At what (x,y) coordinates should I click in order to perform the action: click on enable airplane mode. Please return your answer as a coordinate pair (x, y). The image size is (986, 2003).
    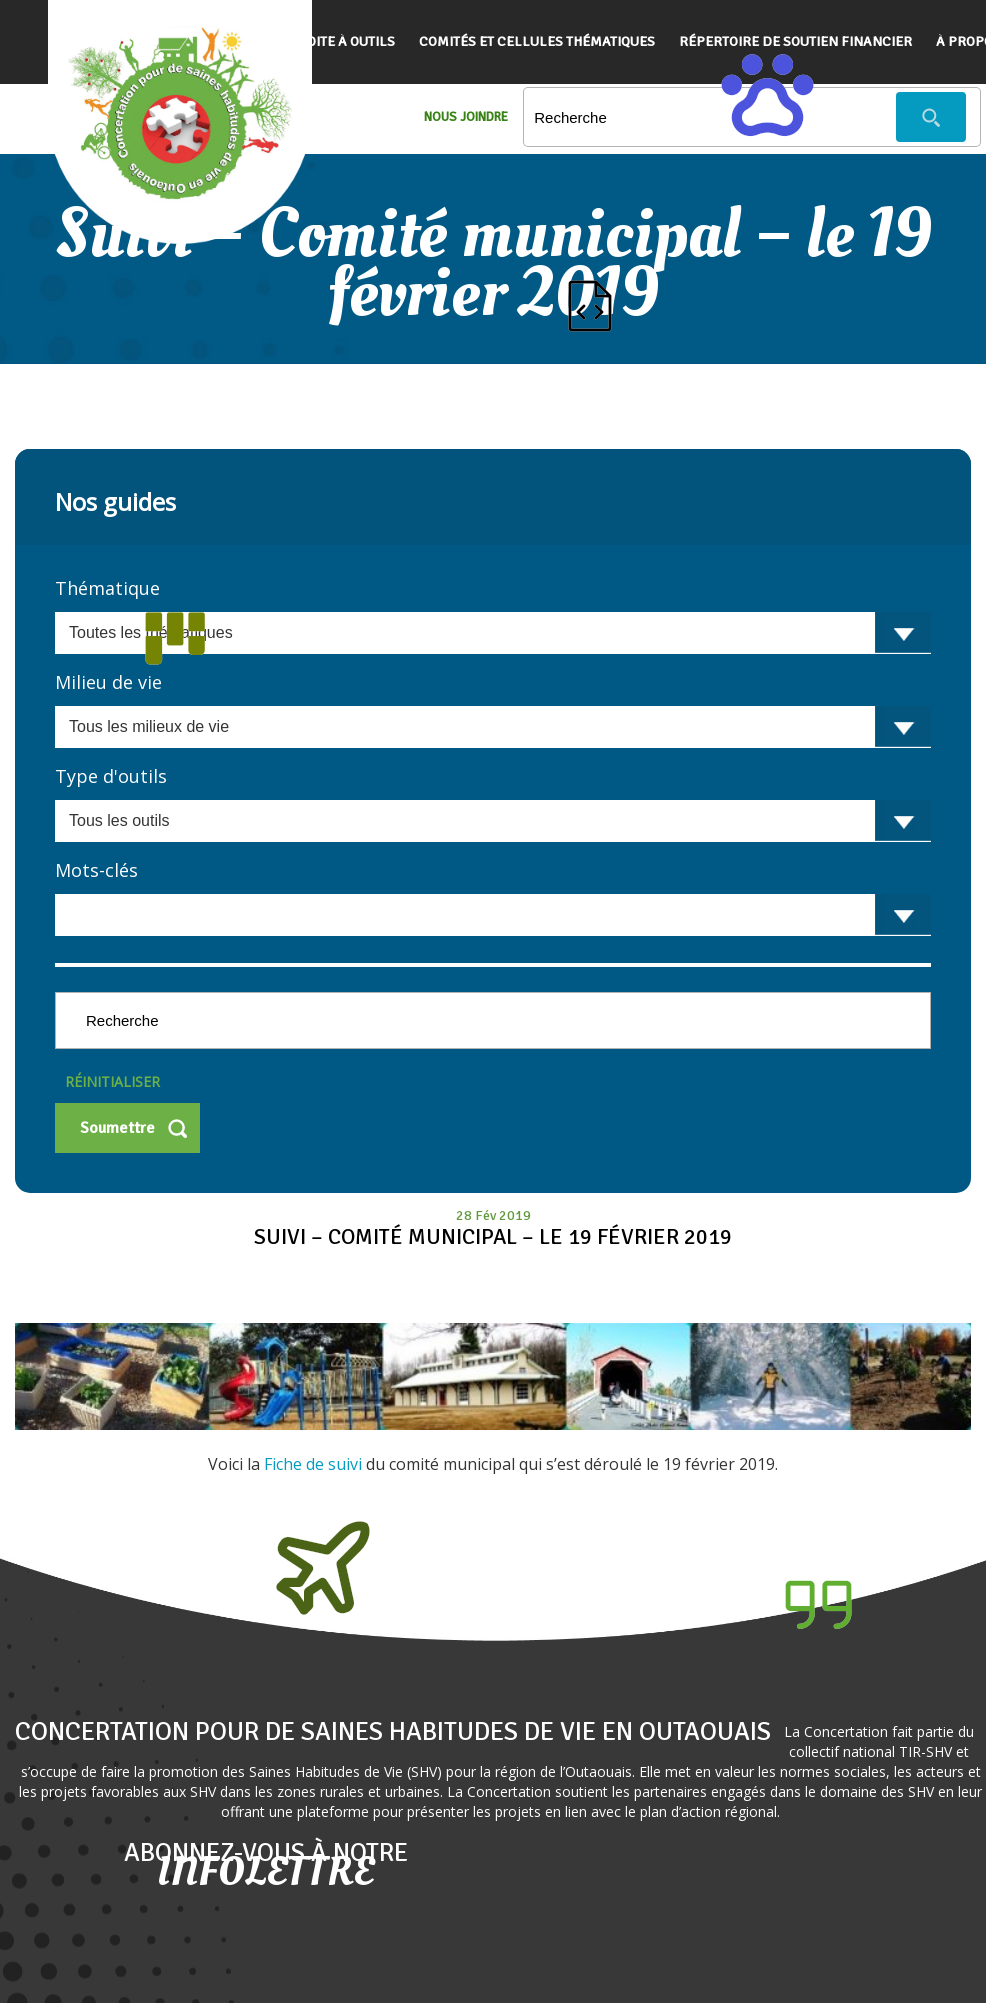
    Looking at the image, I should click on (322, 1568).